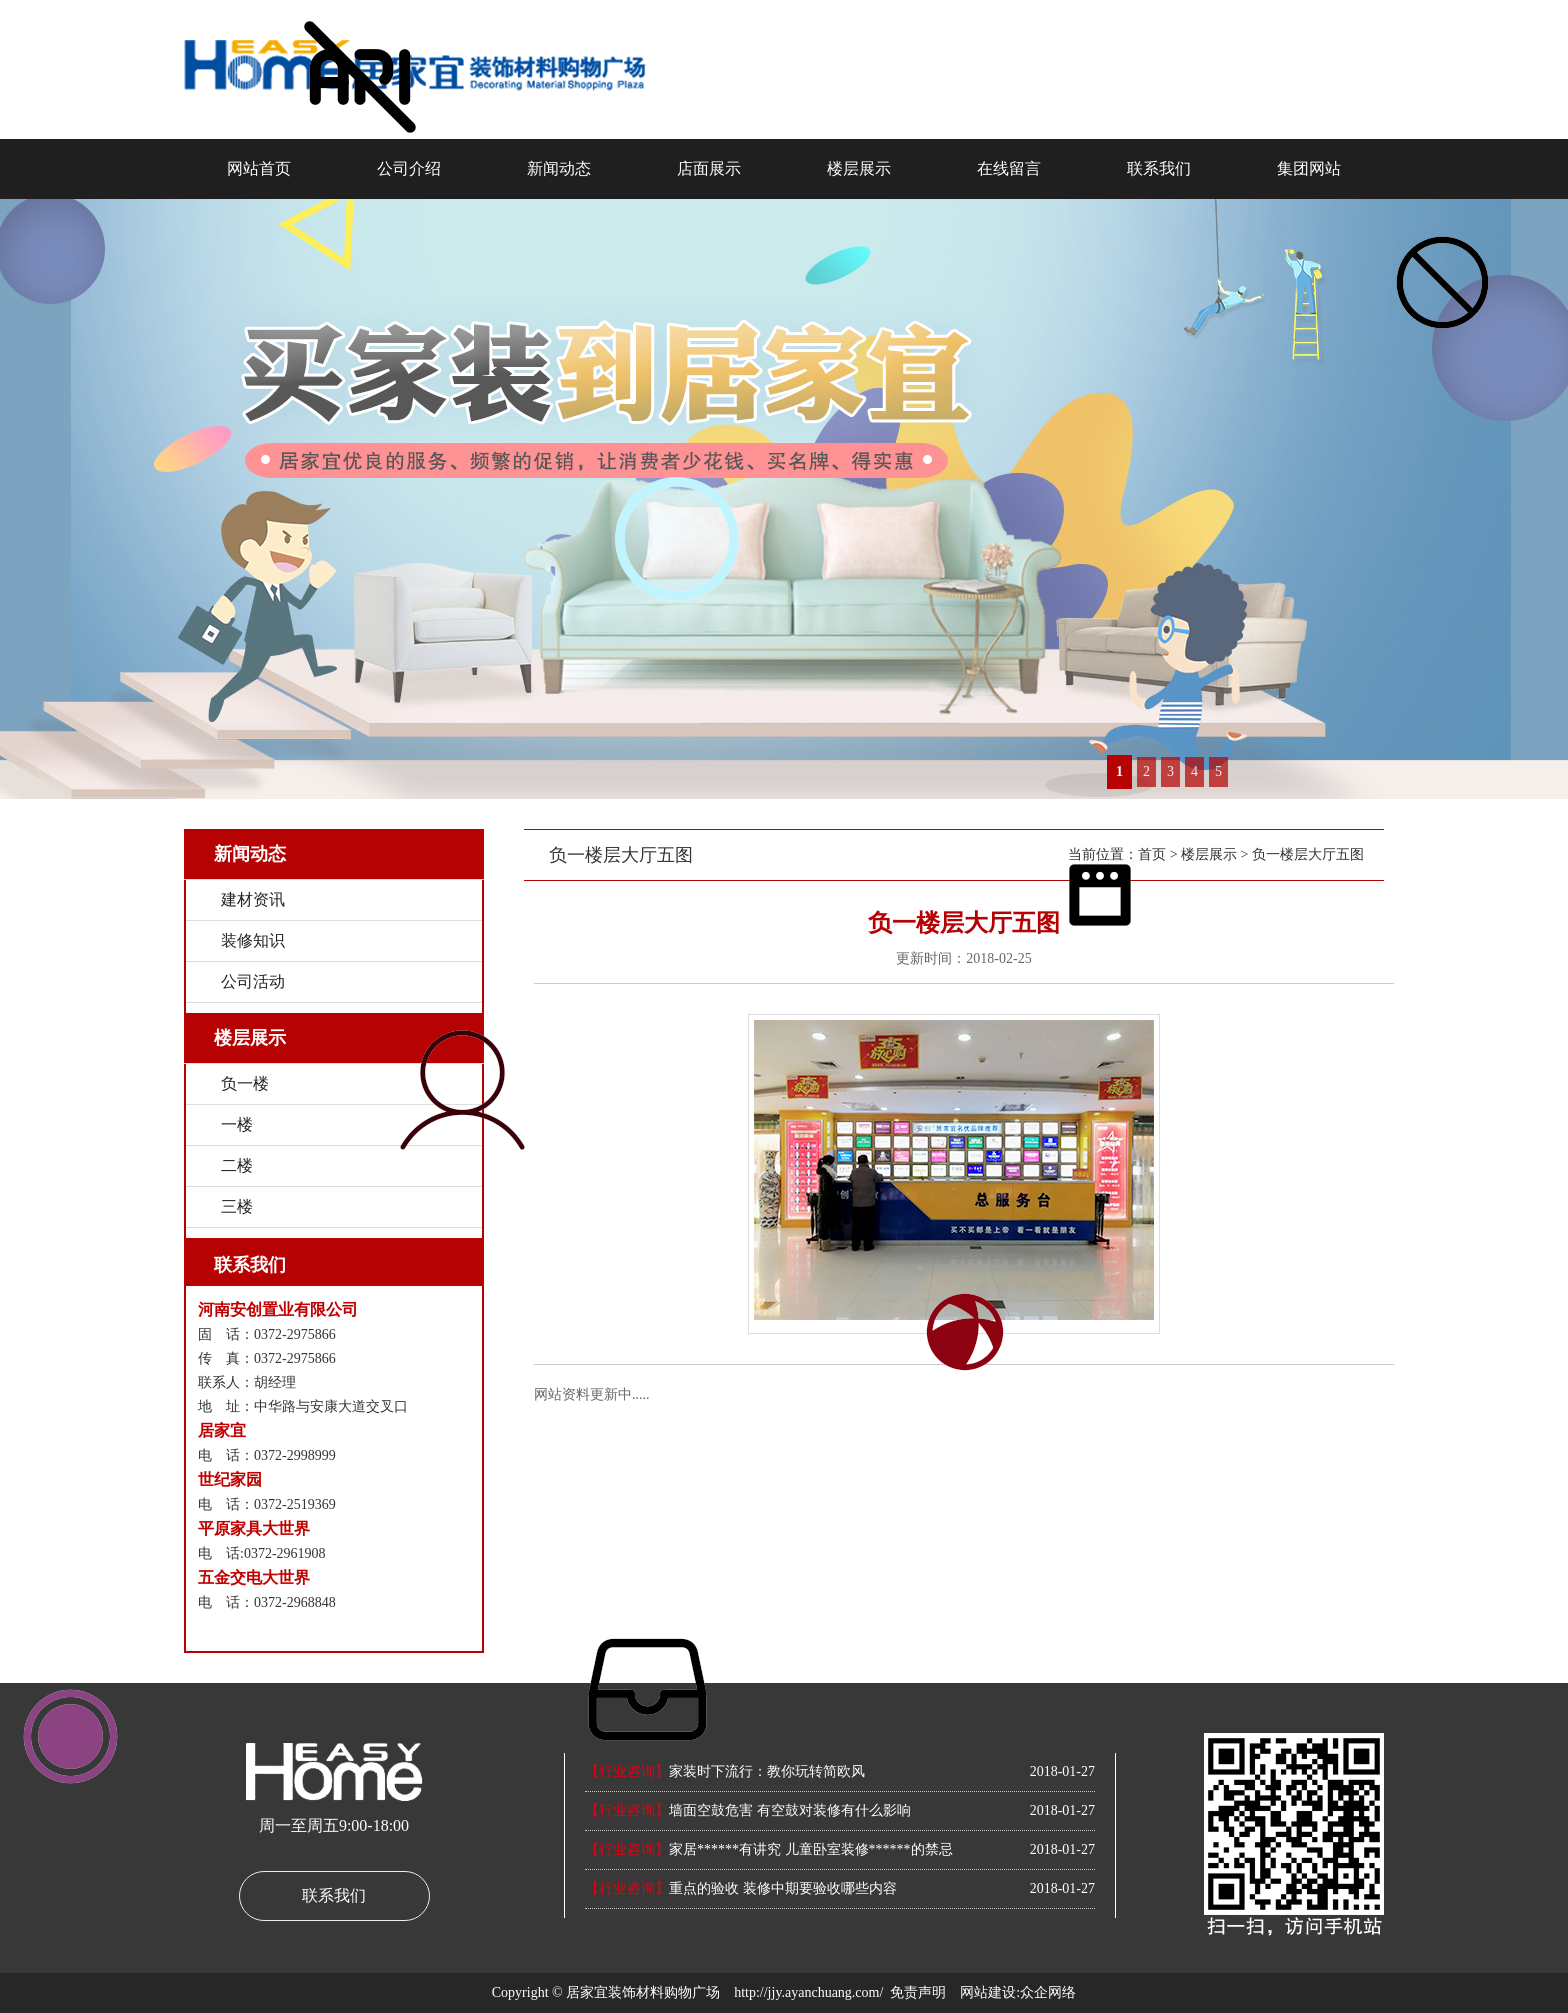  Describe the element at coordinates (965, 1332) in the screenshot. I see `access games or entertainment features` at that location.